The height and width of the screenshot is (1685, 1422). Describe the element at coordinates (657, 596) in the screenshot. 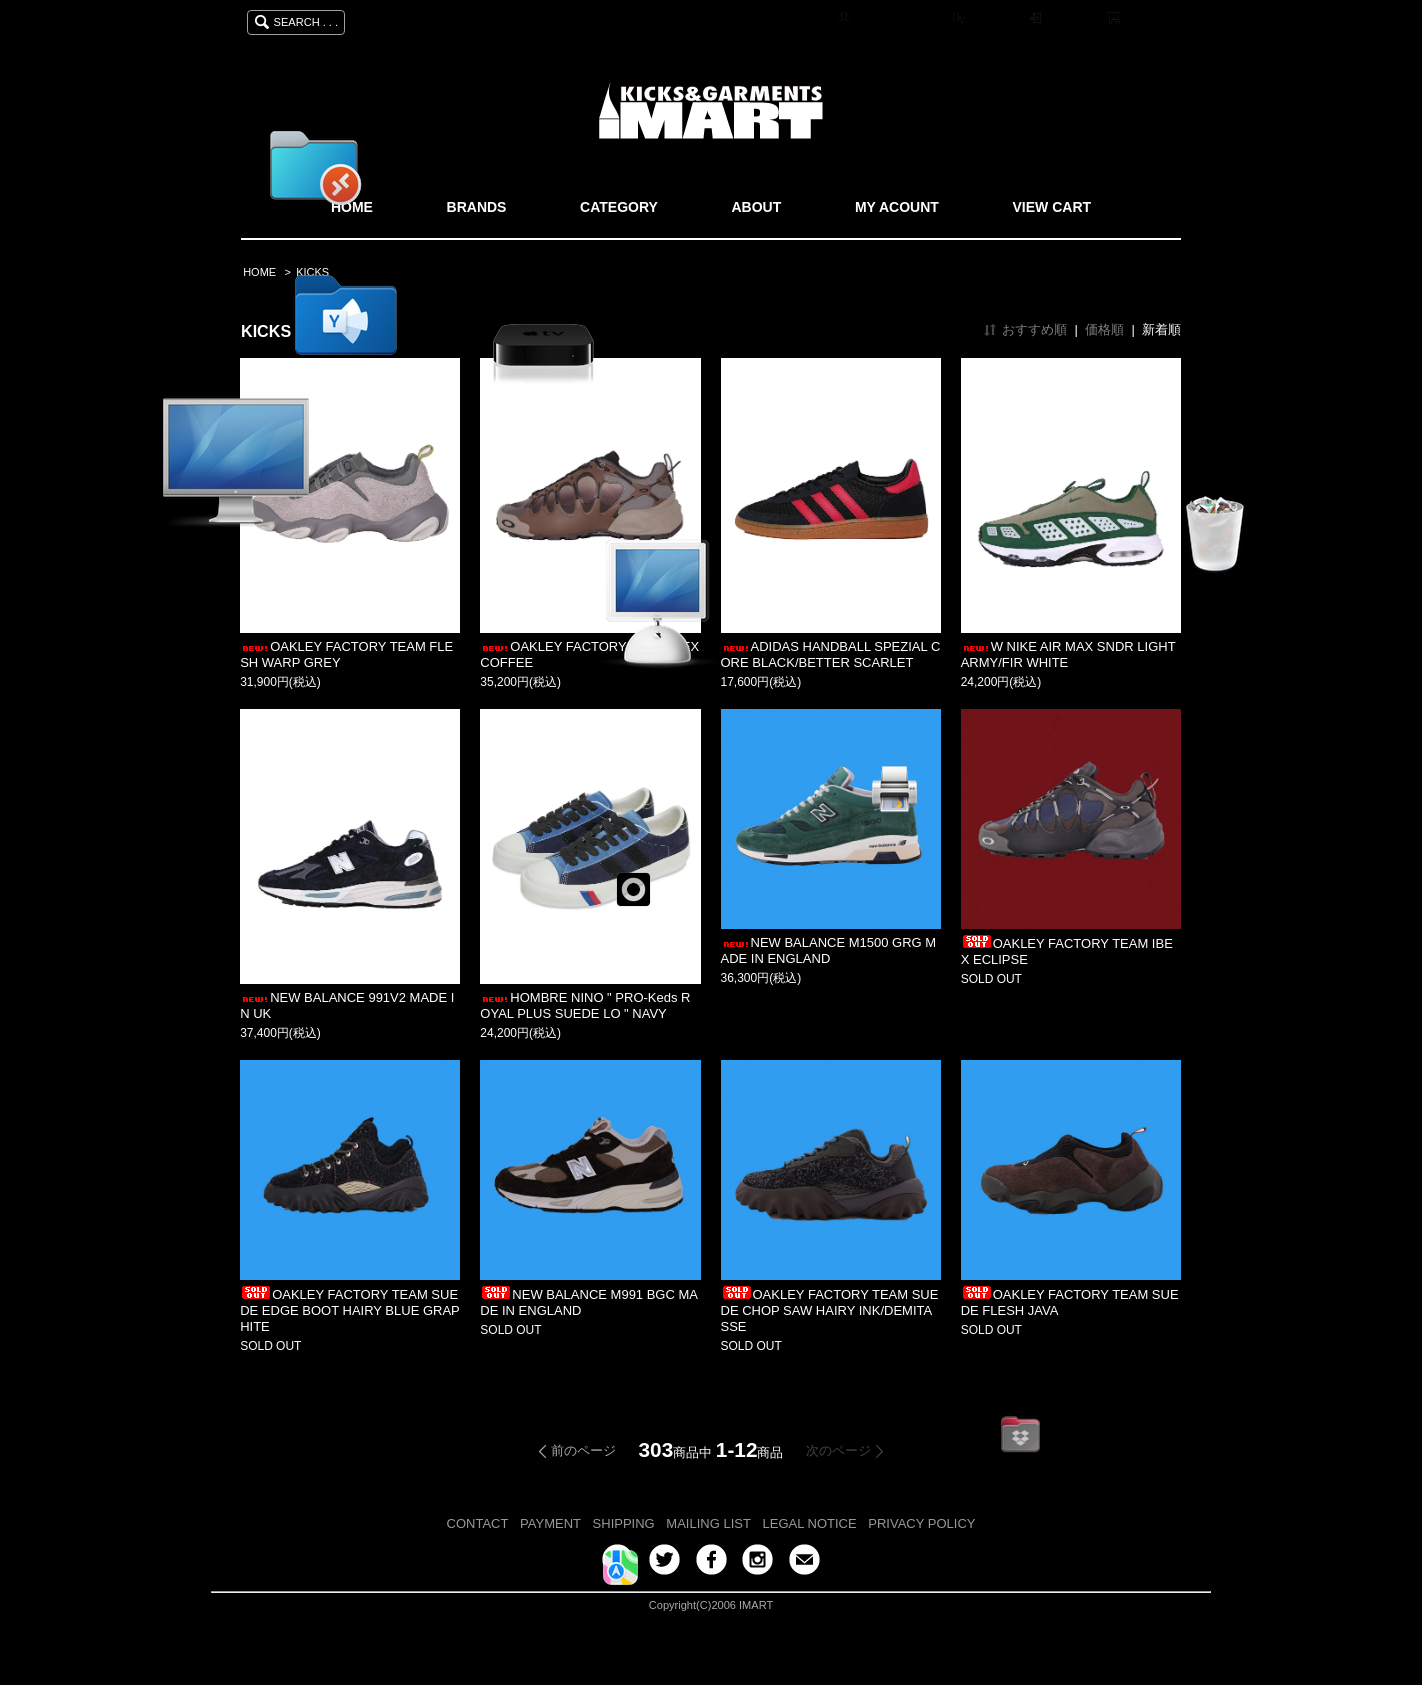

I see `represents an iMac G4 device in system settings` at that location.